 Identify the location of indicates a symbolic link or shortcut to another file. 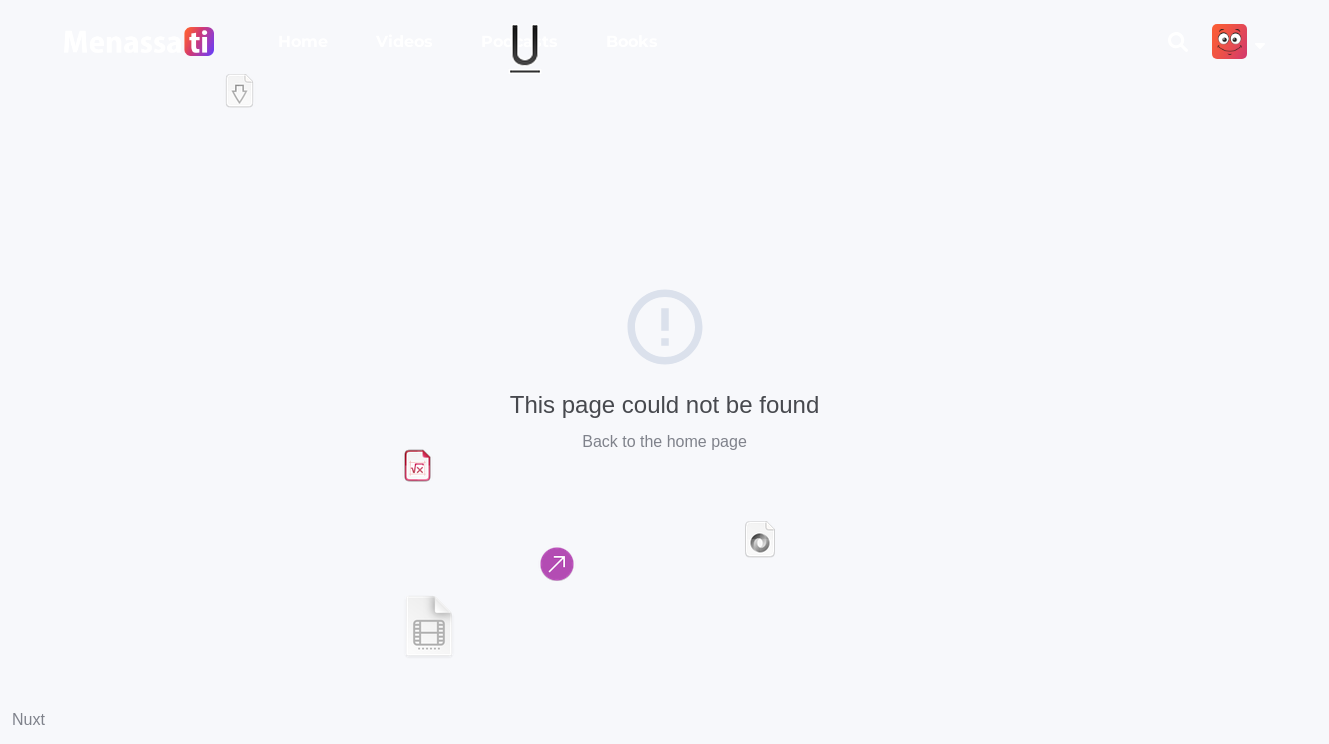
(557, 564).